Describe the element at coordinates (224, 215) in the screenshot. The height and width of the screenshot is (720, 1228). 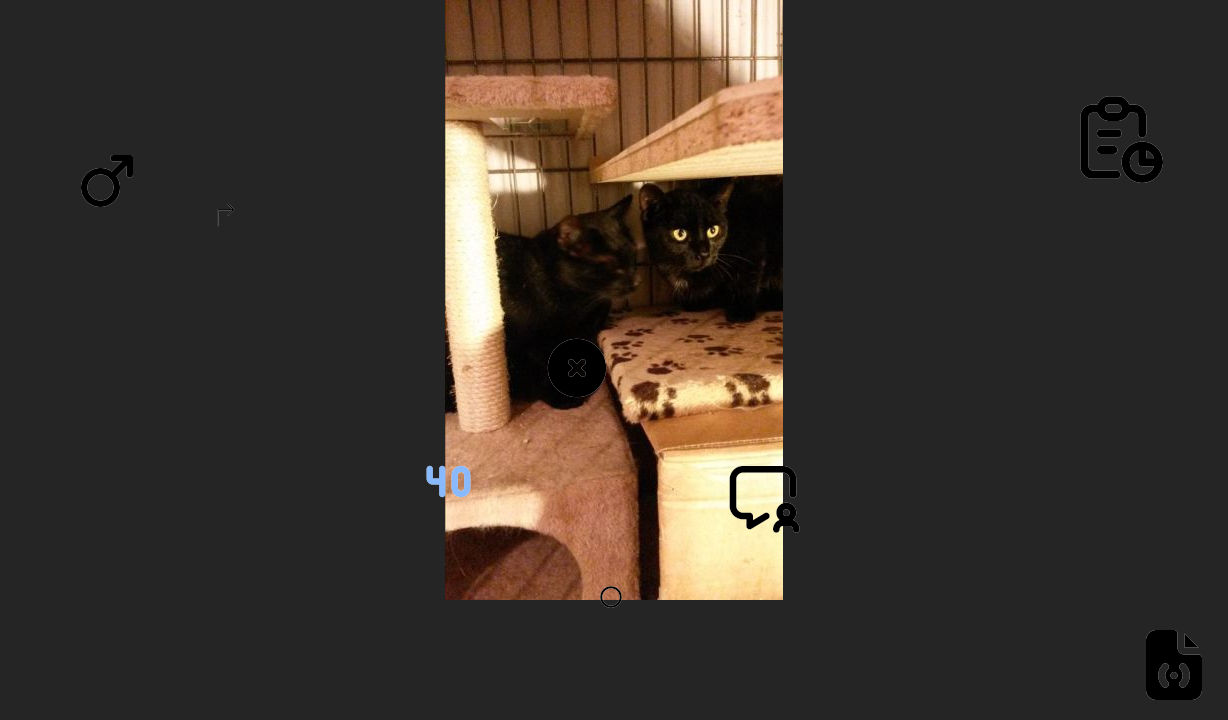
I see `reply to a message` at that location.